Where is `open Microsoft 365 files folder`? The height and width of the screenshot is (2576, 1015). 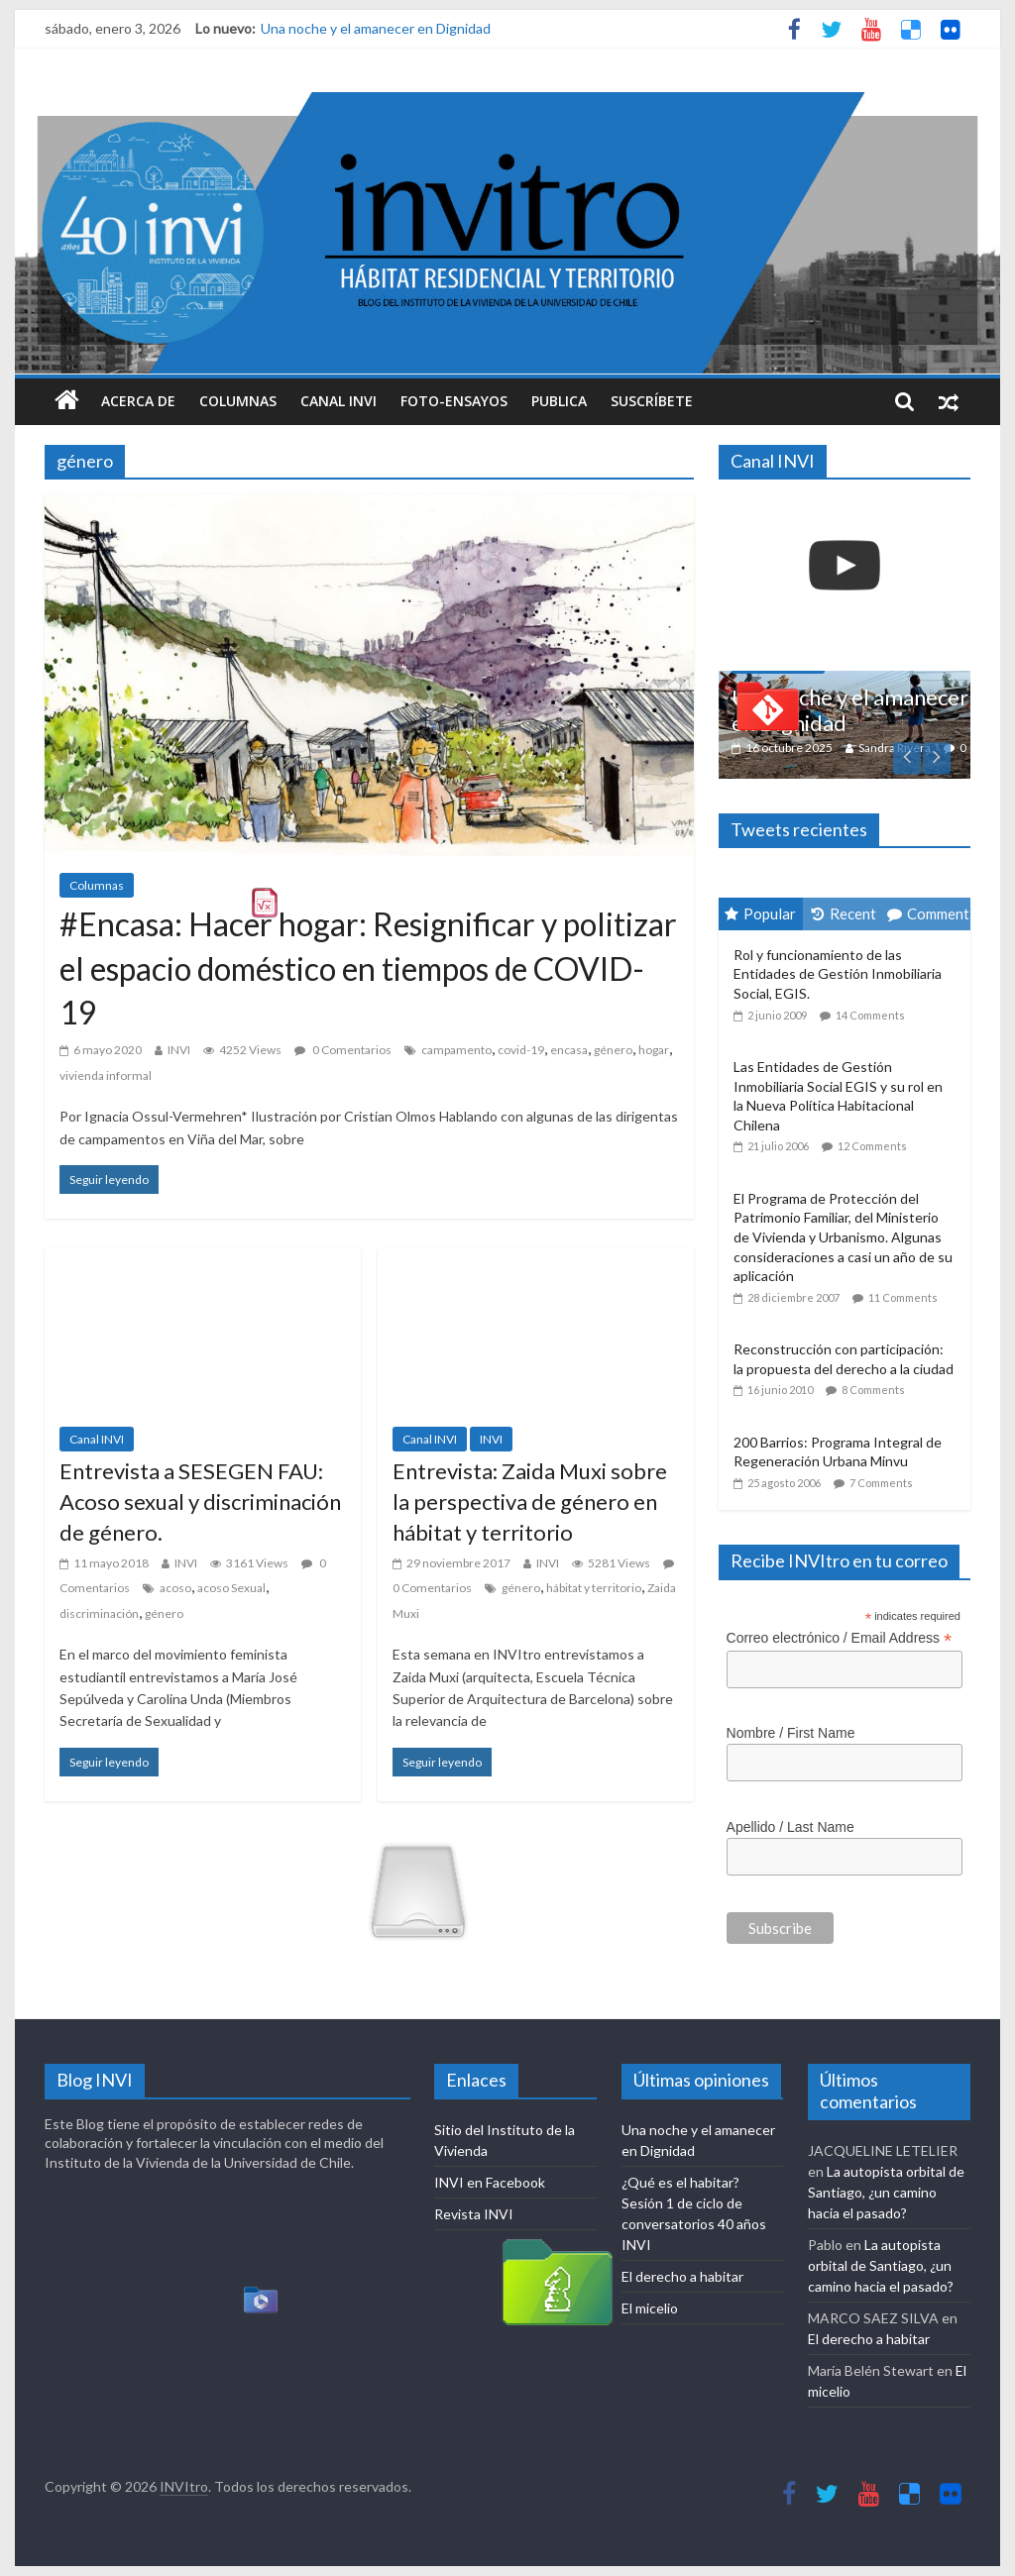
open Microsoft 365 files folder is located at coordinates (261, 2301).